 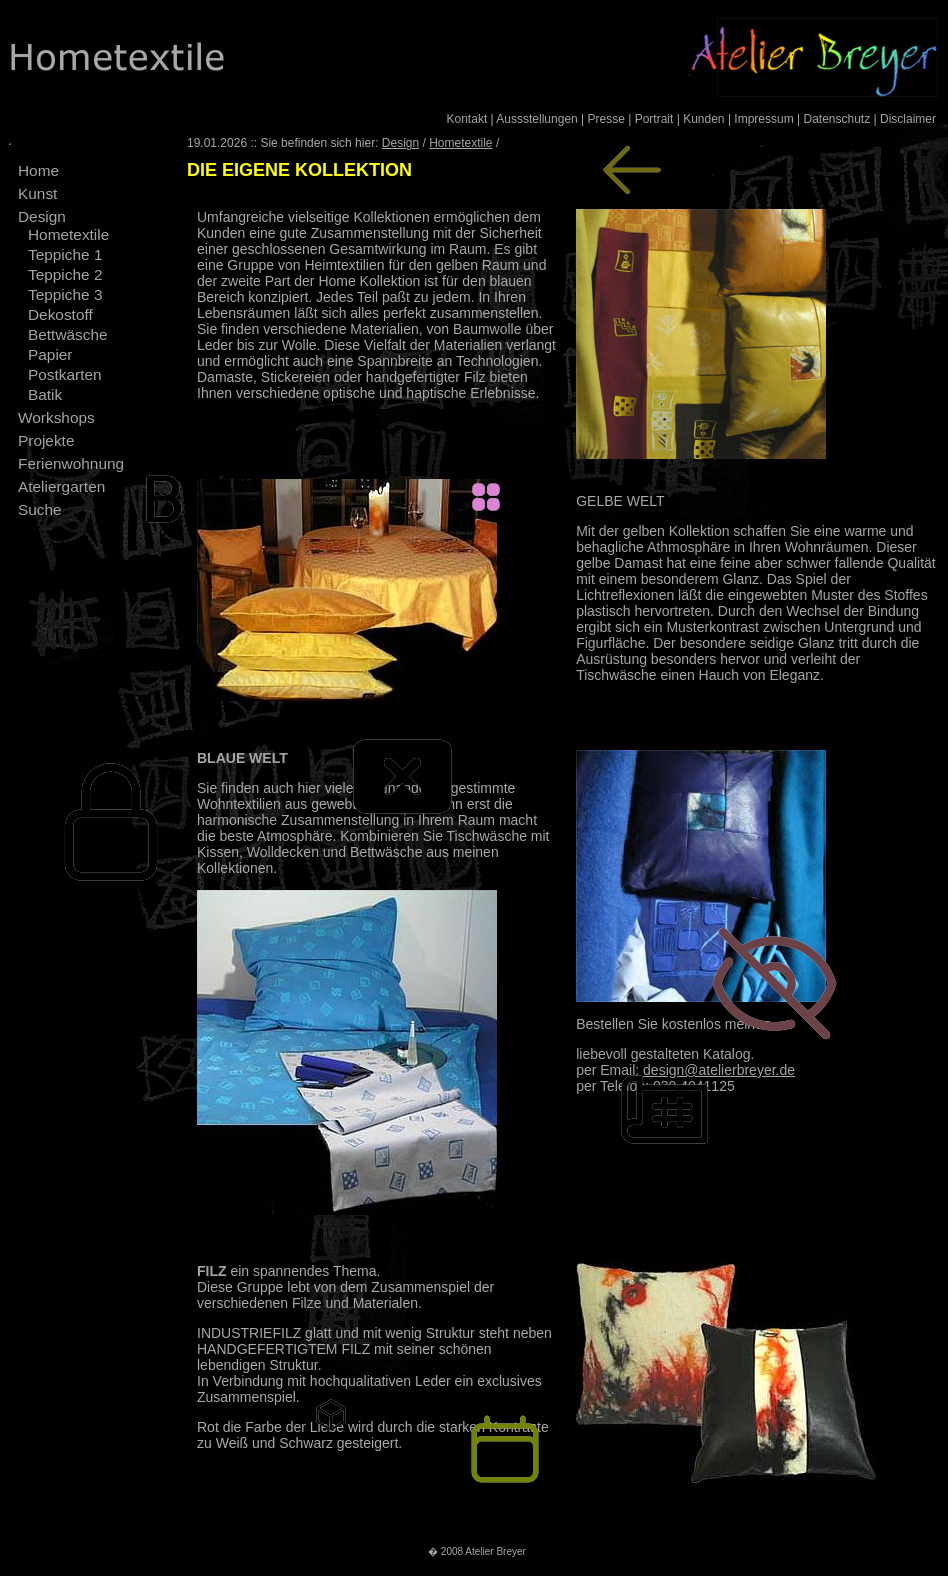 What do you see at coordinates (402, 776) in the screenshot?
I see `close or dismiss a dialog box` at bounding box center [402, 776].